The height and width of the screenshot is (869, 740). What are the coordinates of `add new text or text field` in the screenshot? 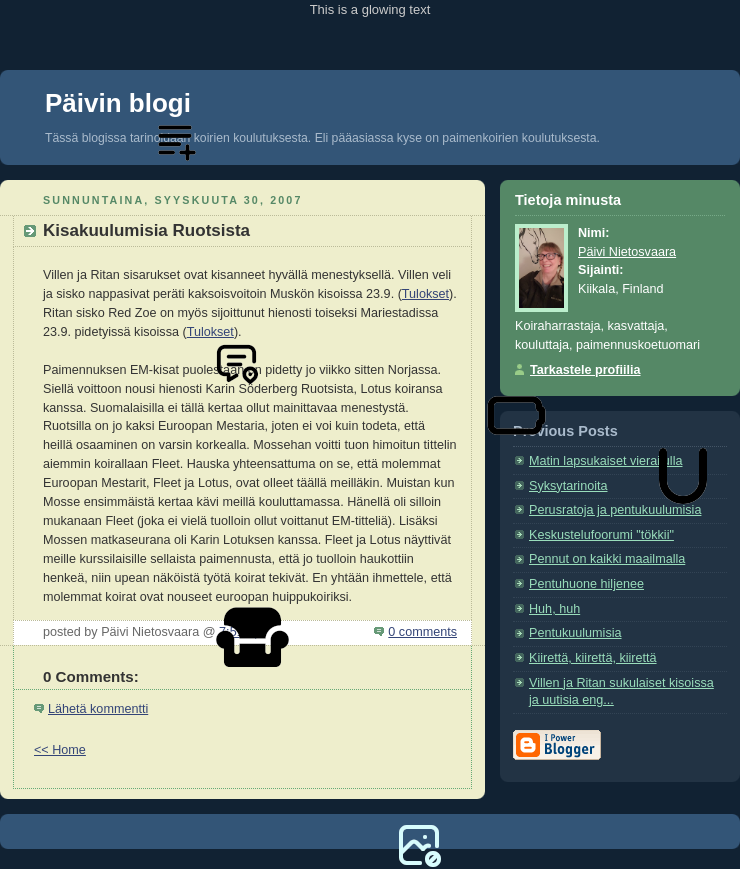 It's located at (175, 140).